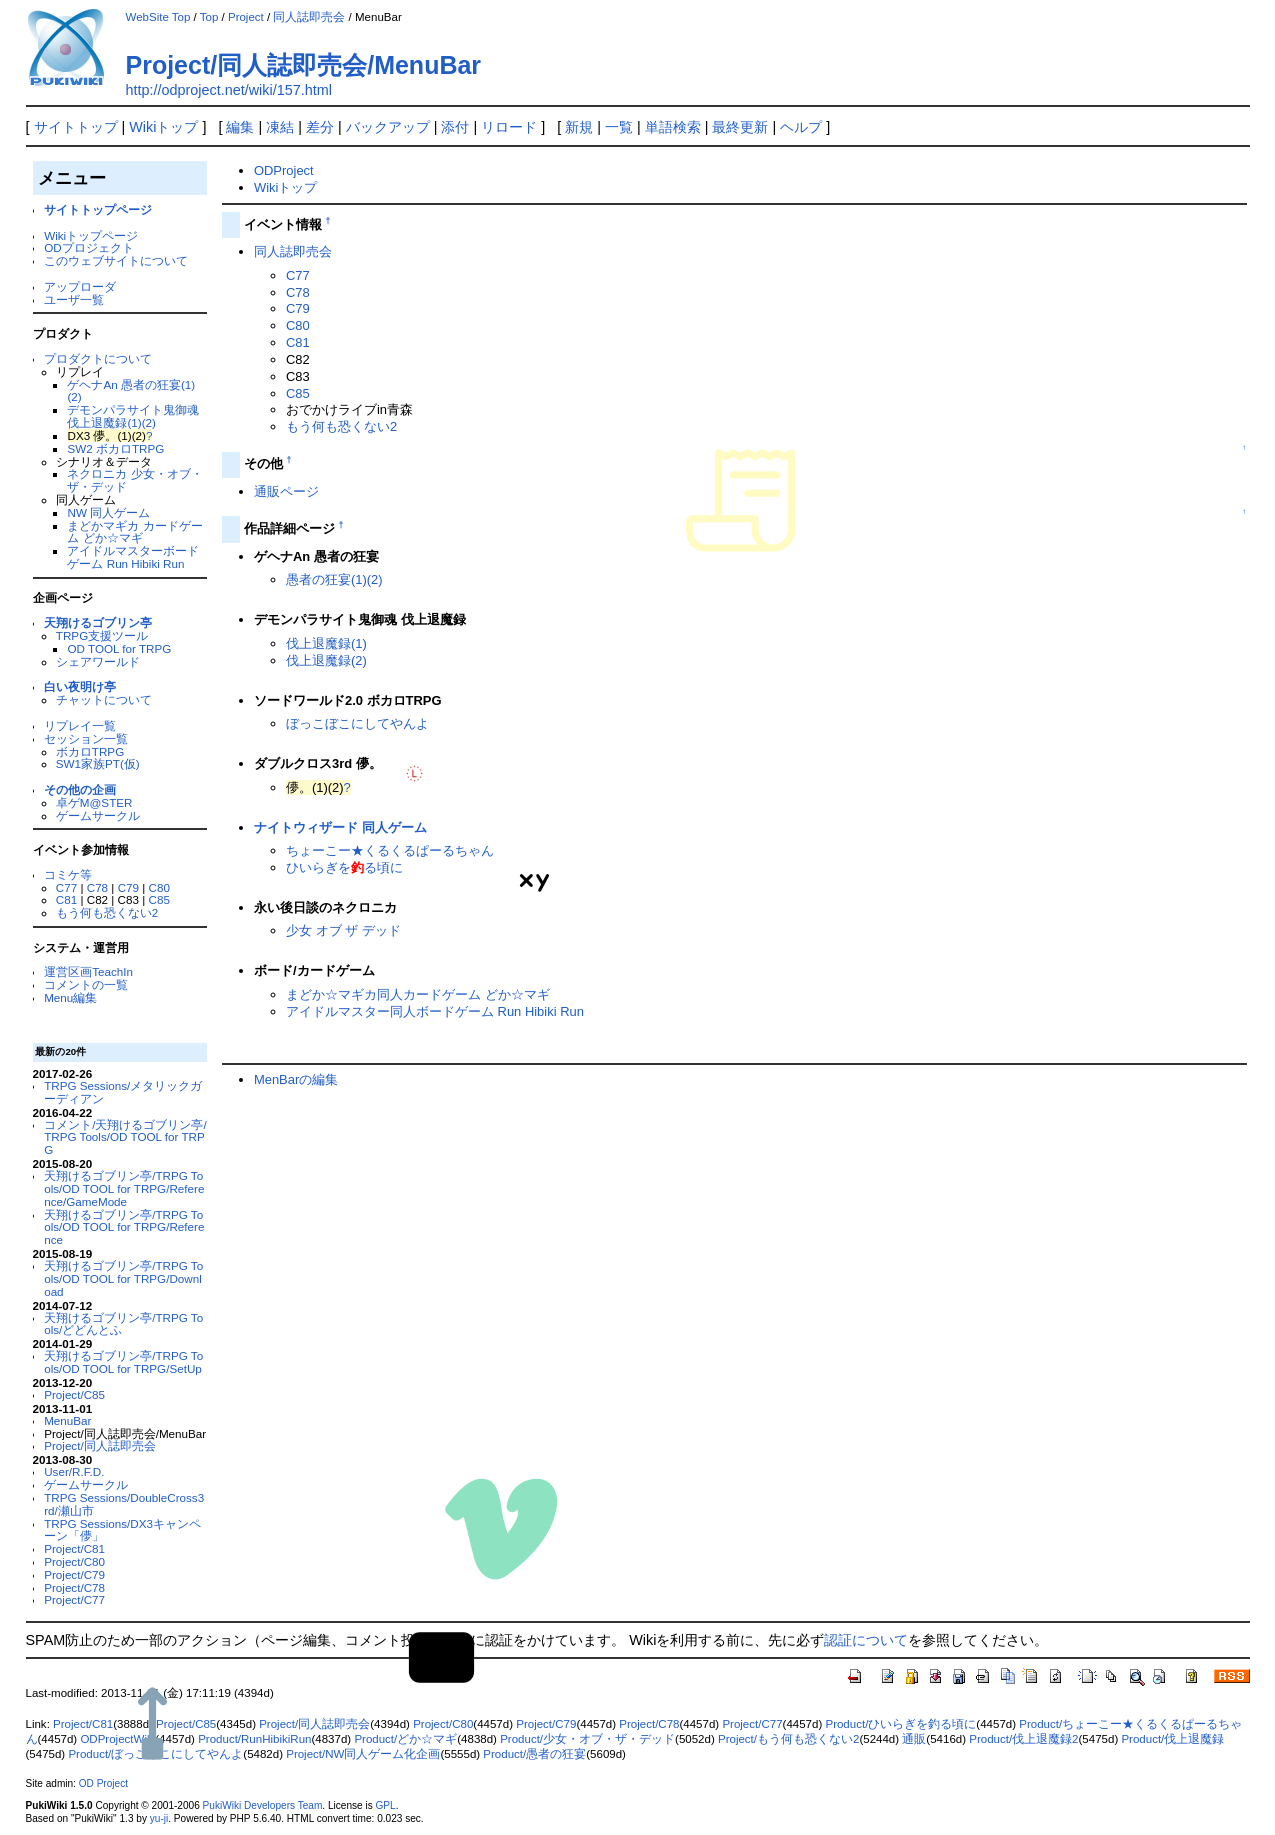  I want to click on upload a file or content, so click(152, 1723).